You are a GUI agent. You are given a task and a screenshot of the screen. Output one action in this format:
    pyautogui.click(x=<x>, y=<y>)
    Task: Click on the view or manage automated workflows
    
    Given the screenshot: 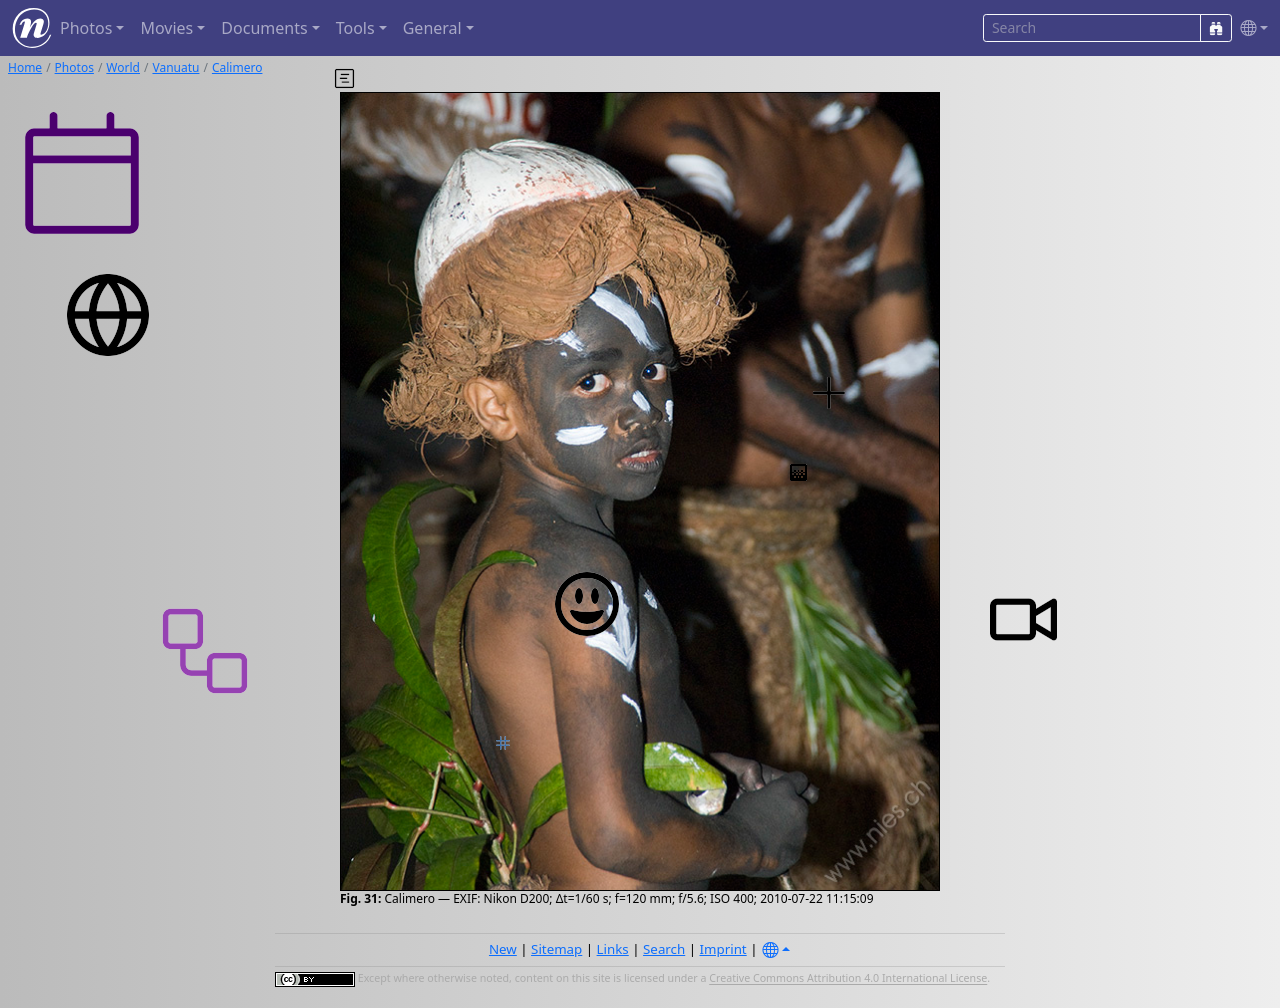 What is the action you would take?
    pyautogui.click(x=205, y=651)
    